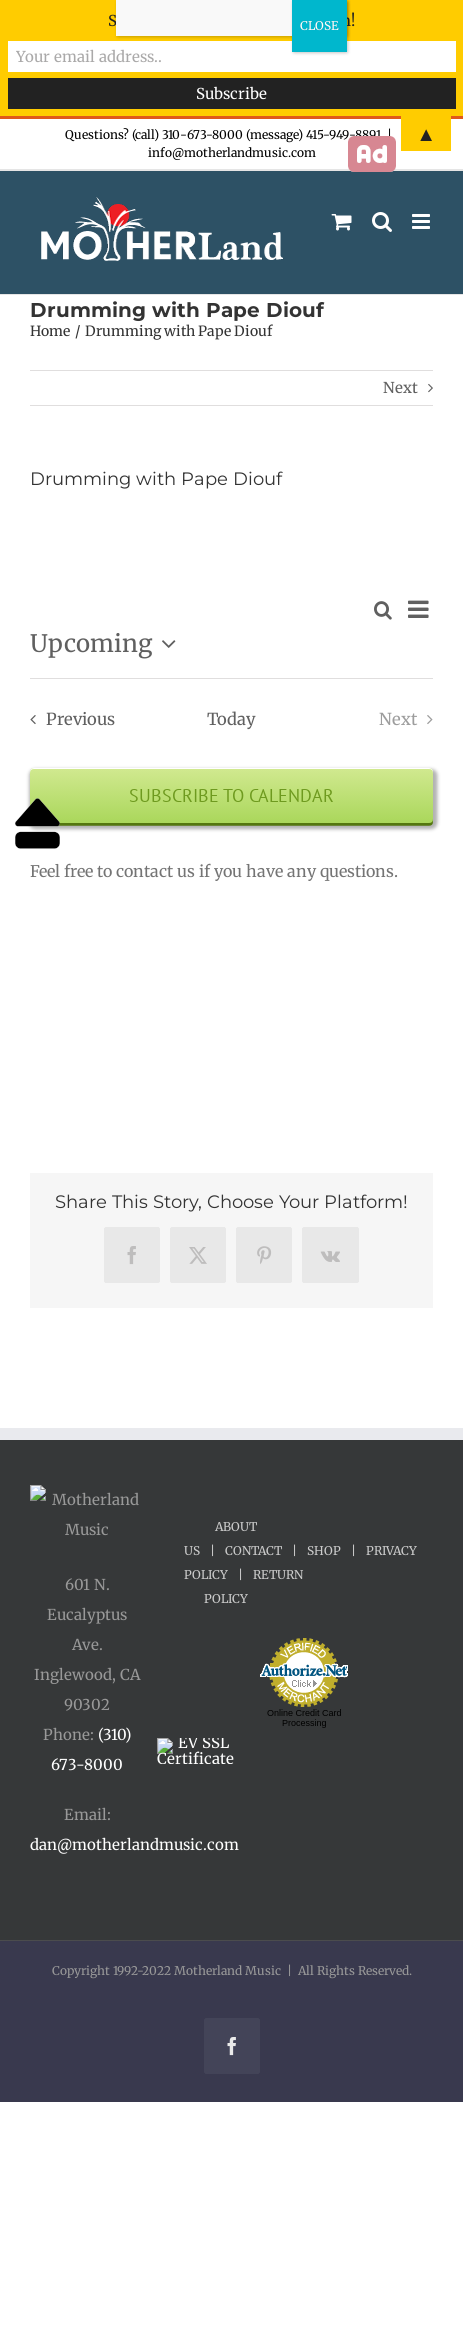  I want to click on eject media or disc from player, so click(37, 823).